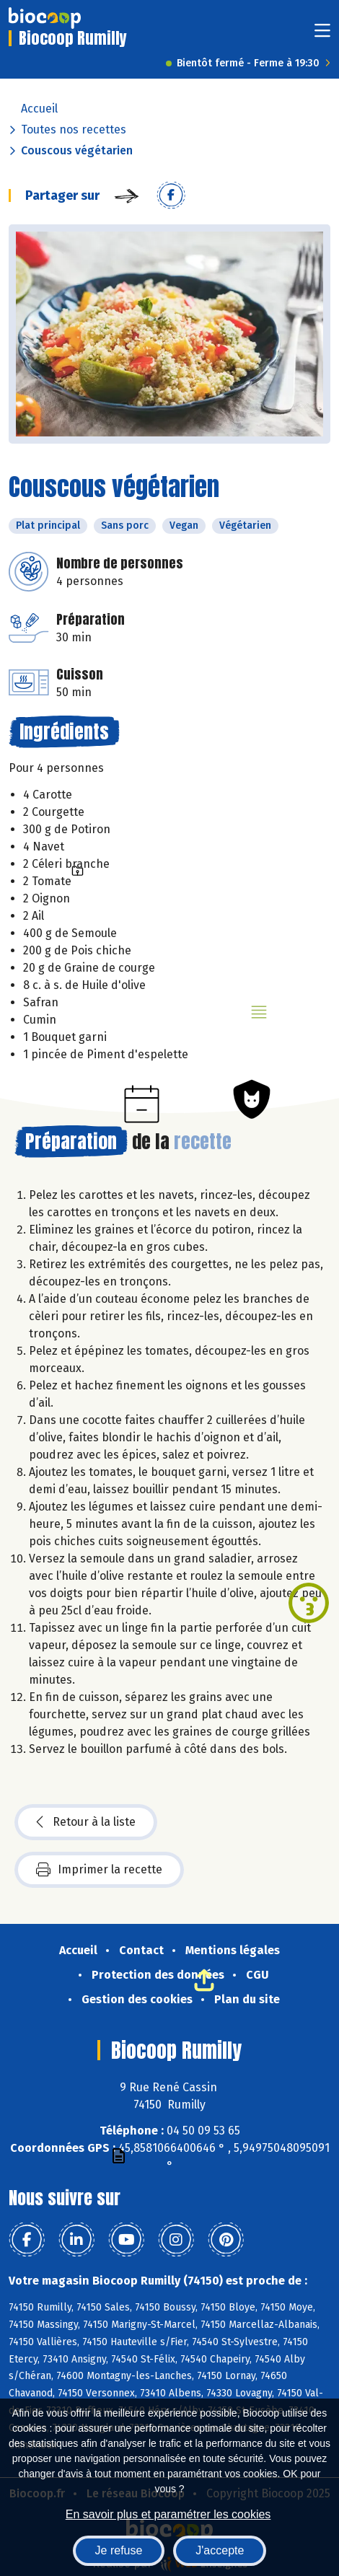 The width and height of the screenshot is (339, 2576). I want to click on send a kiss or blowing kiss emoji, so click(309, 1603).